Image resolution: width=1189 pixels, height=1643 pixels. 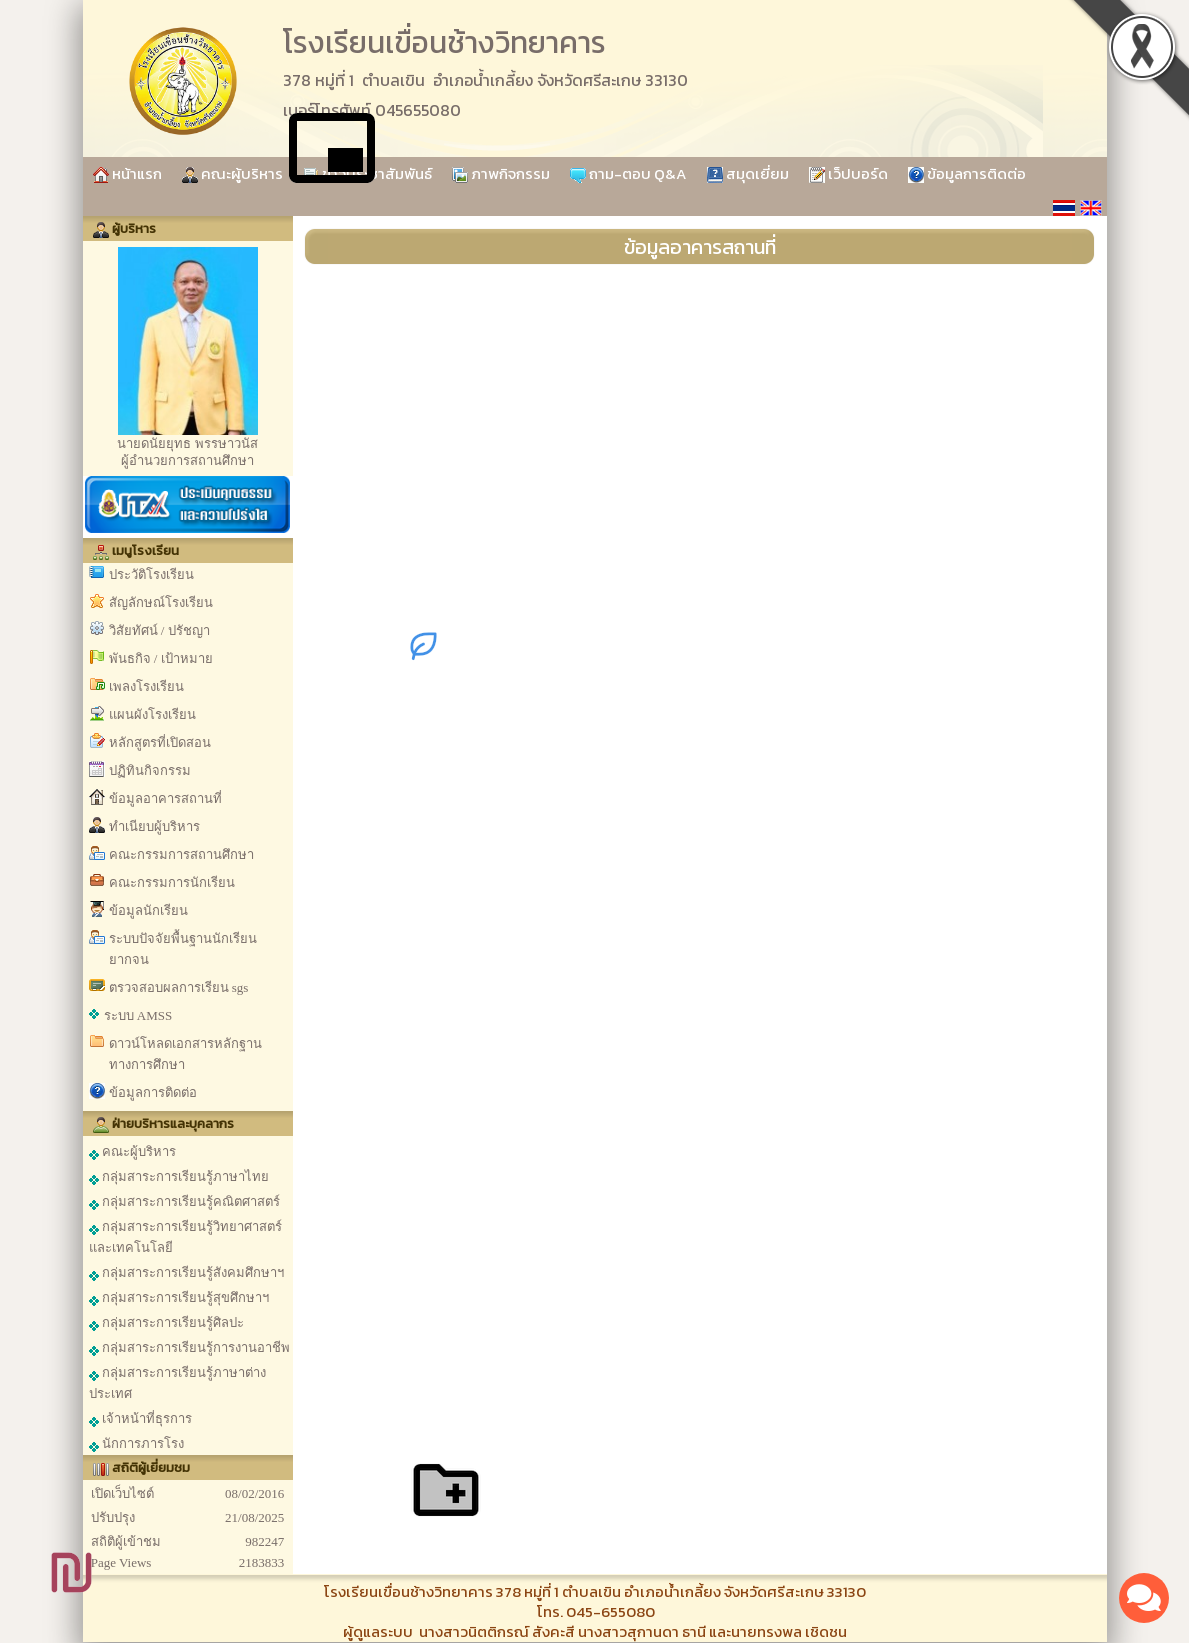 What do you see at coordinates (332, 148) in the screenshot?
I see `add branding or watermark to content` at bounding box center [332, 148].